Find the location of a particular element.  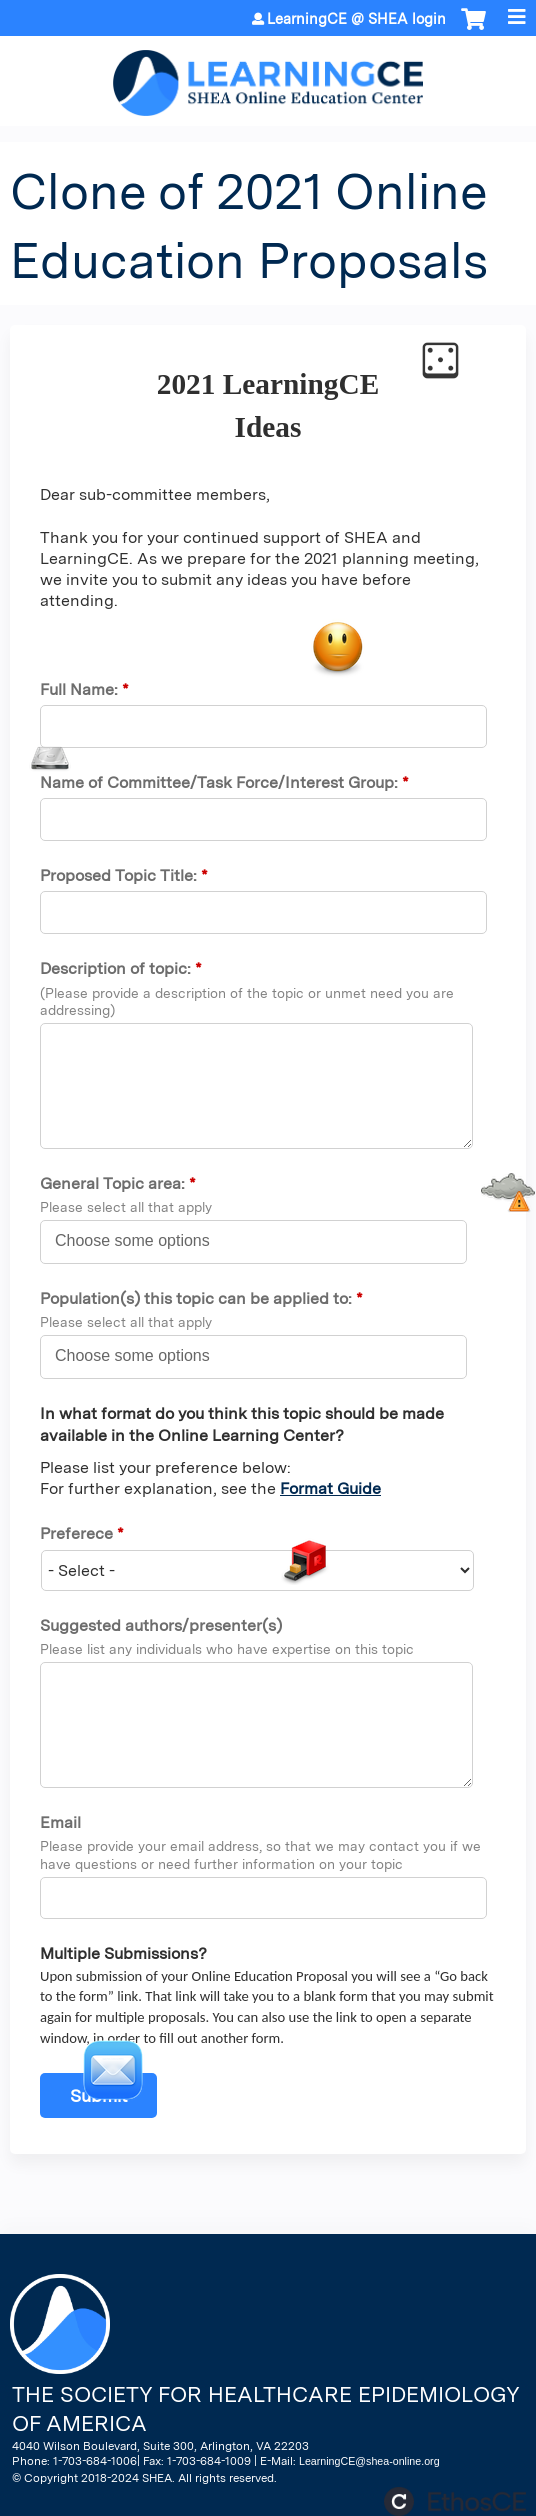

open the Mail app is located at coordinates (113, 2070).